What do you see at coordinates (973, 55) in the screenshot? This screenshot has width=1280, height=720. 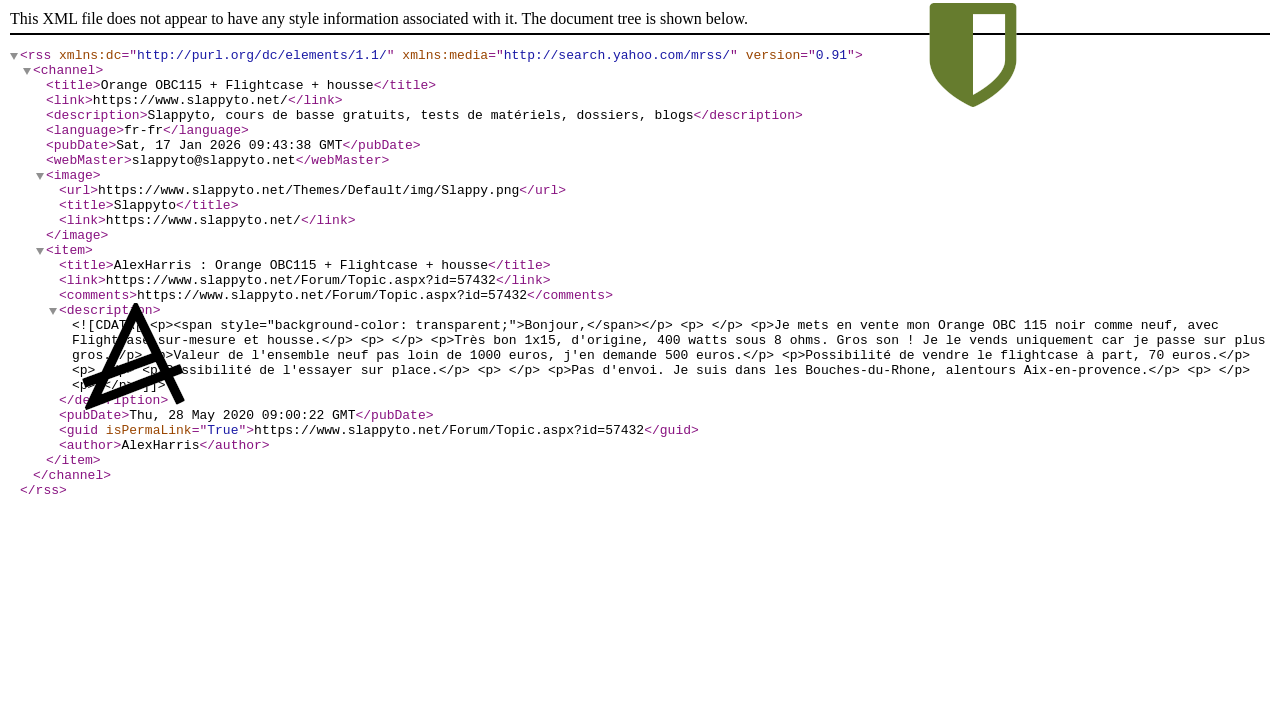 I see `open bitwarden password manager` at bounding box center [973, 55].